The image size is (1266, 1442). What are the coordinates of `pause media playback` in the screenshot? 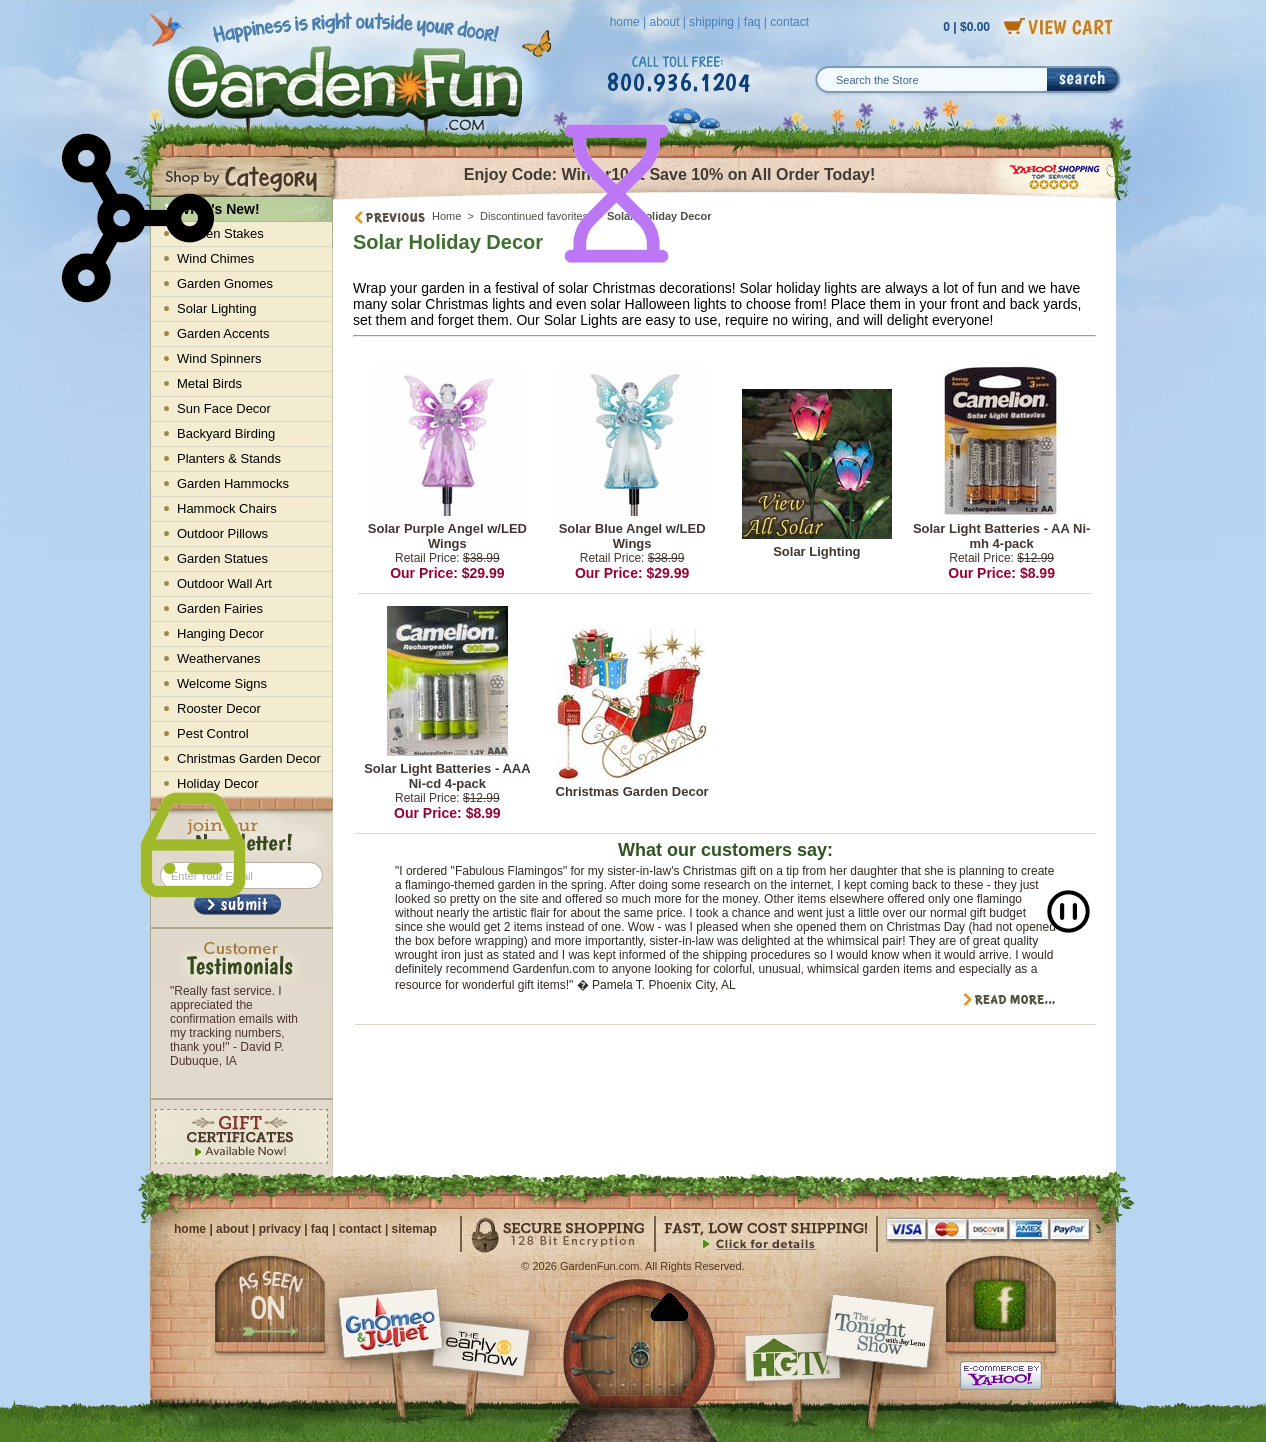 It's located at (1068, 911).